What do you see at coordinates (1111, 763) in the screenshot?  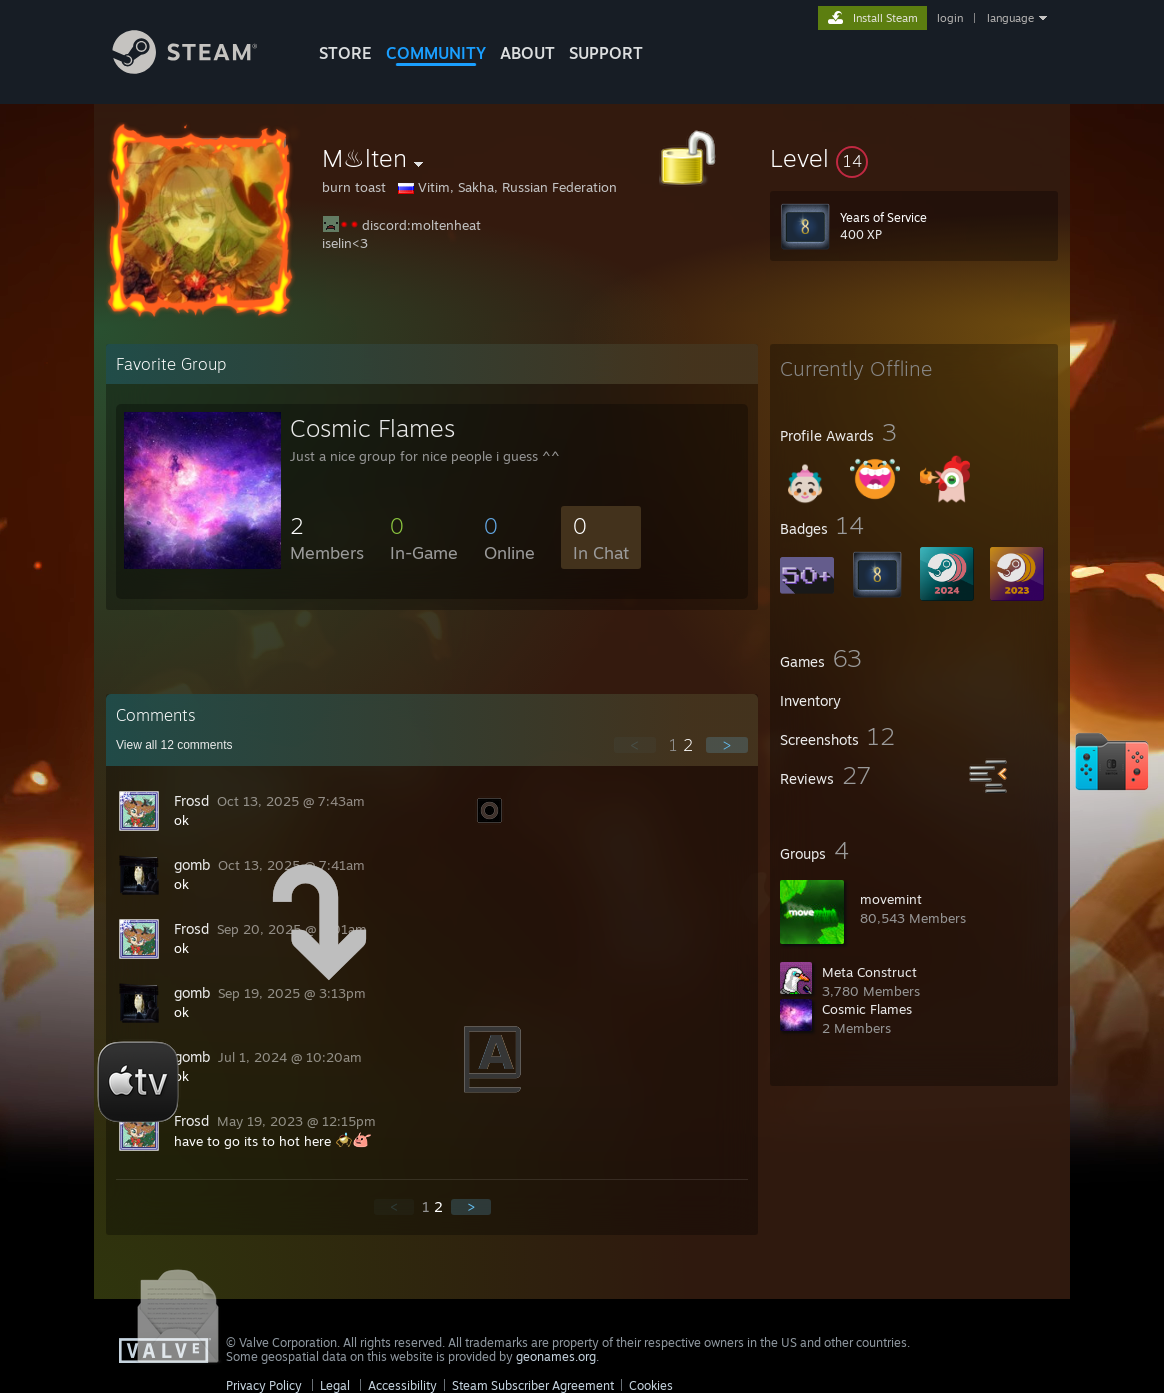 I see `open nintendo switch games folder` at bounding box center [1111, 763].